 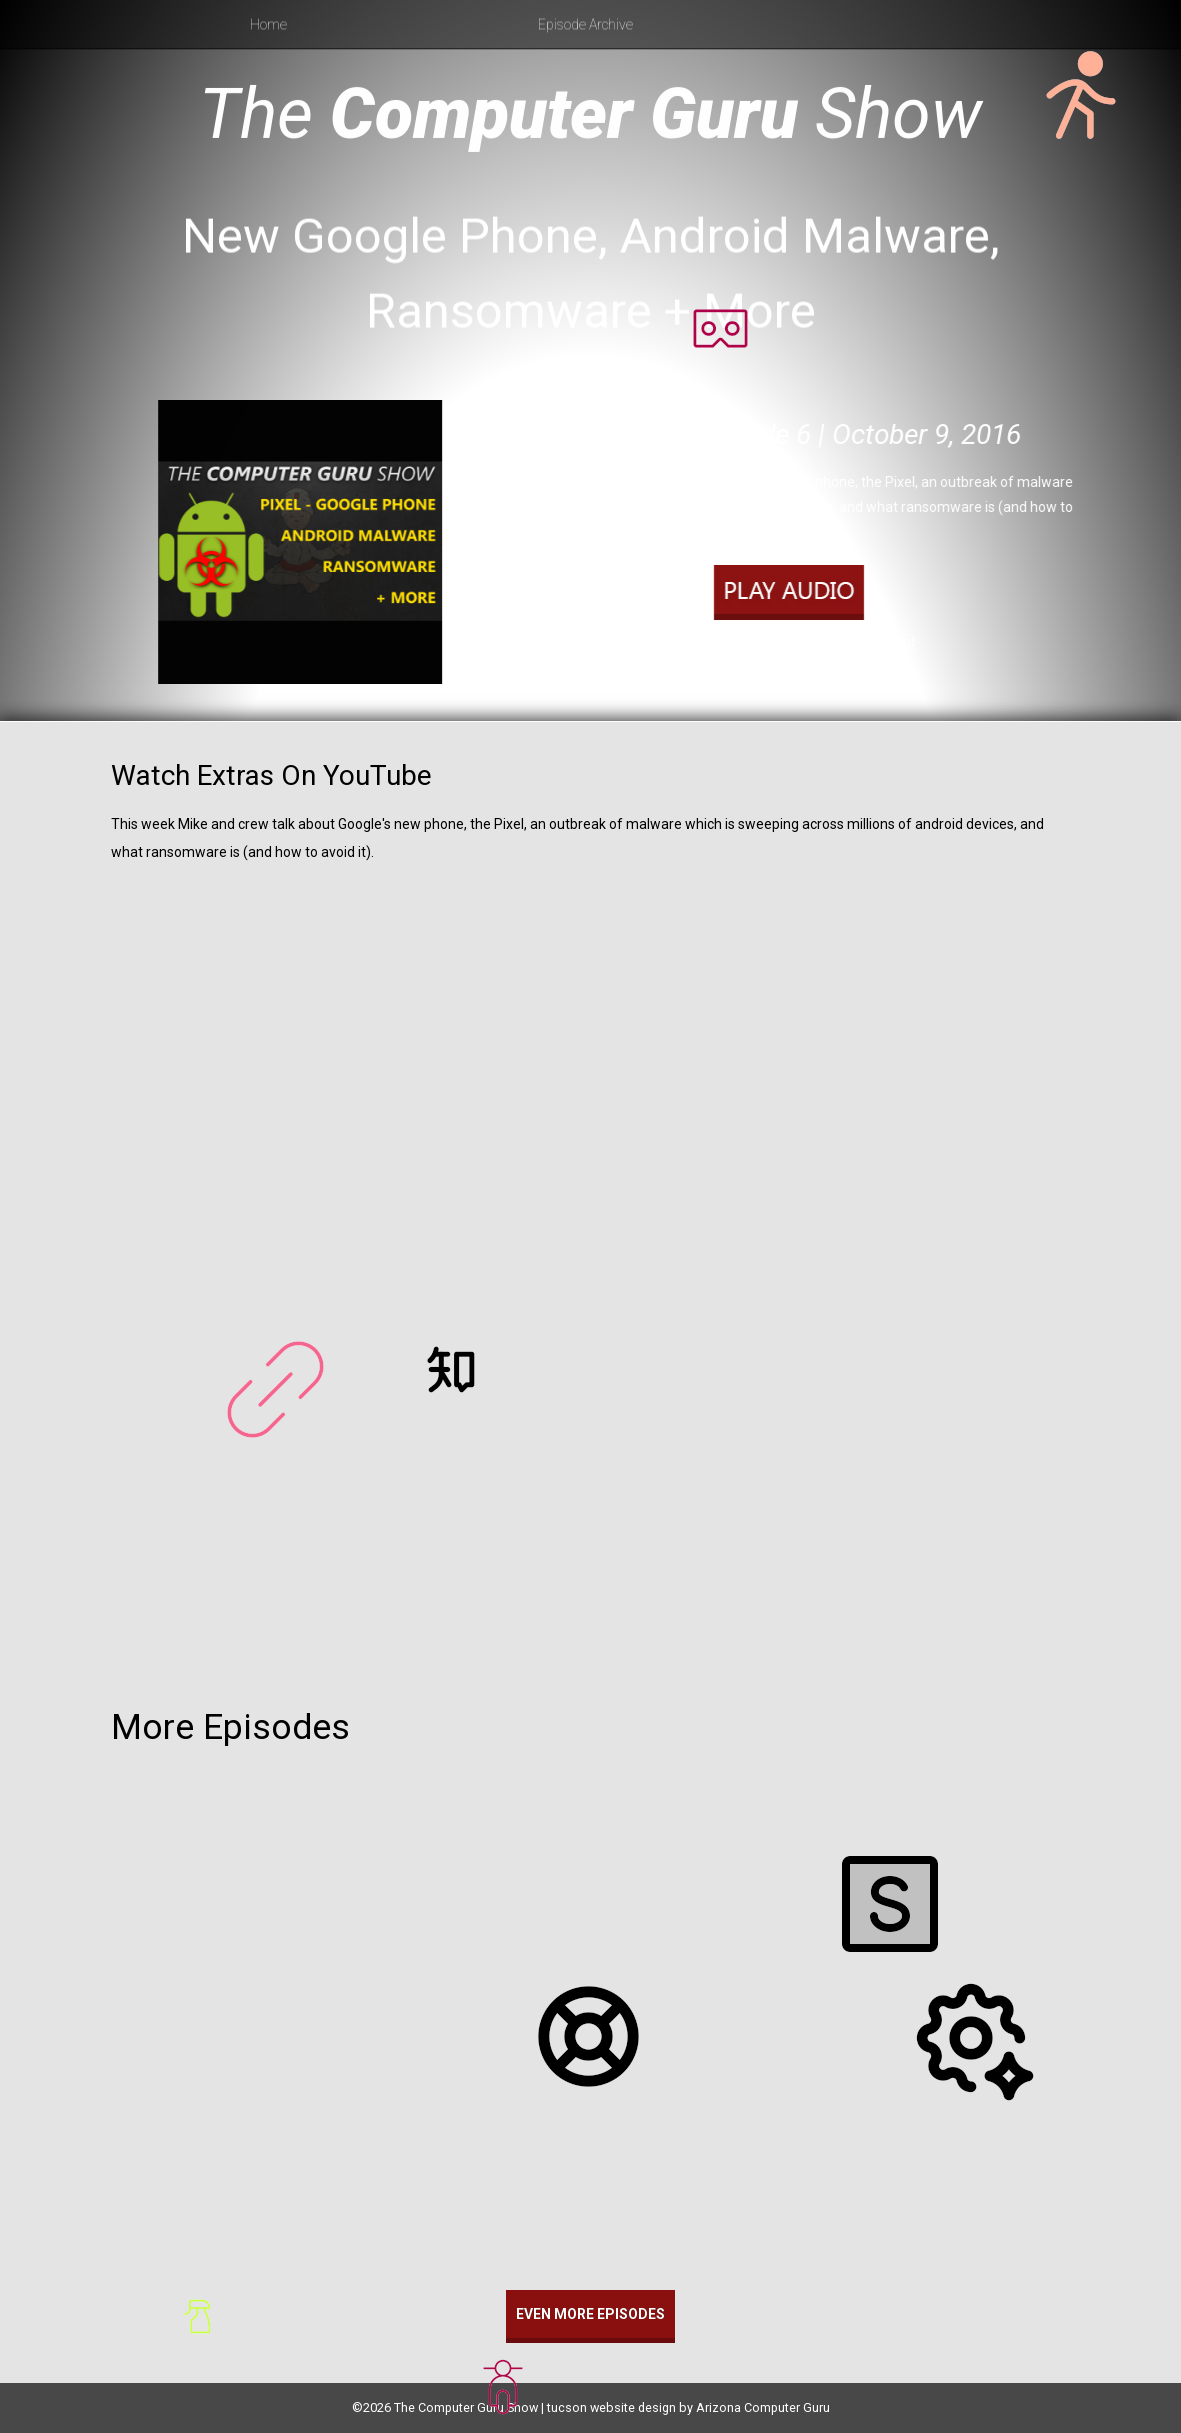 I want to click on link to Stripe payment services, so click(x=890, y=1904).